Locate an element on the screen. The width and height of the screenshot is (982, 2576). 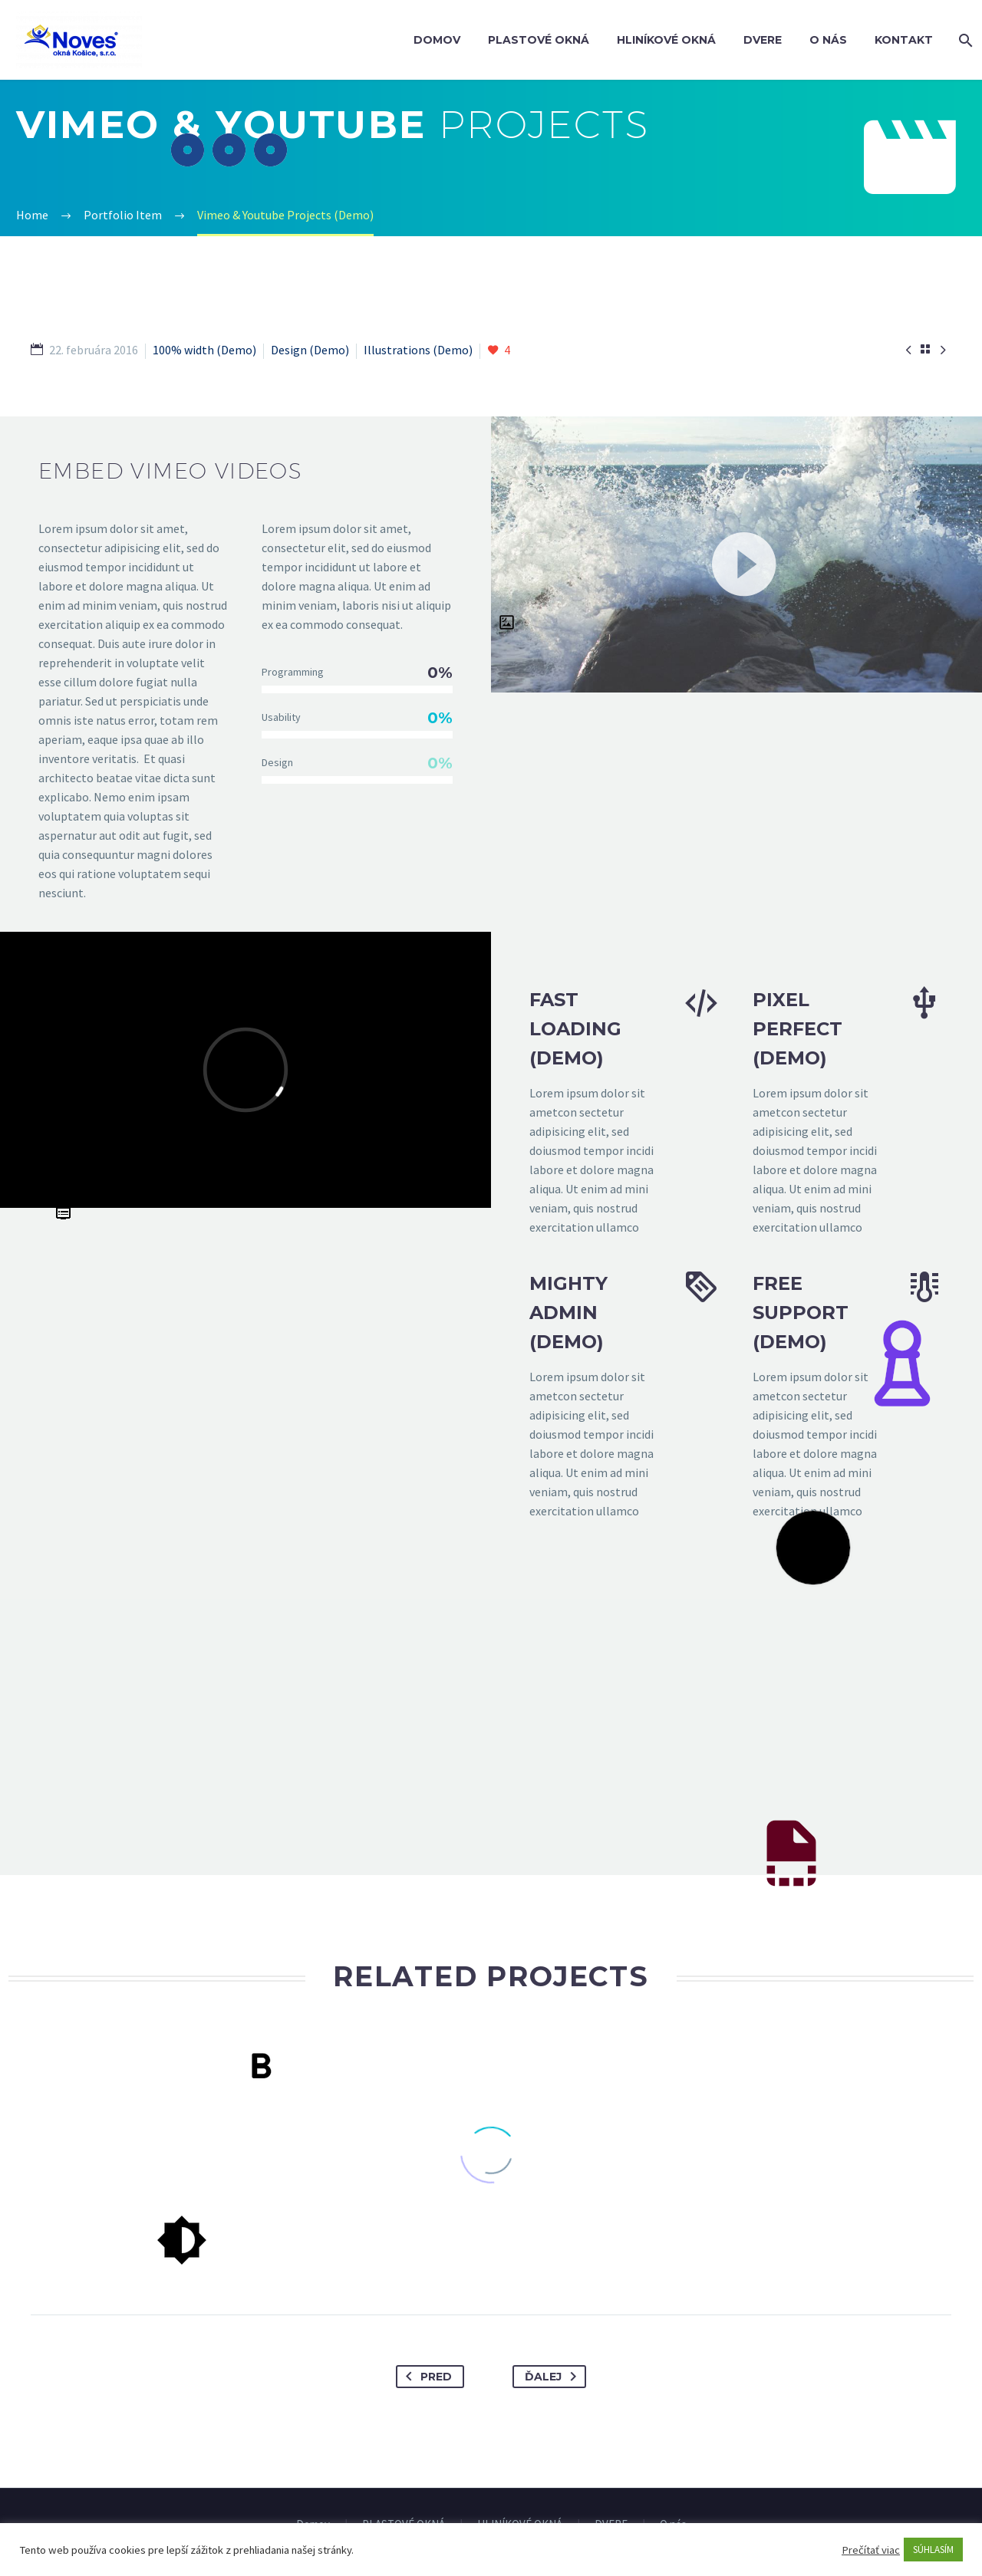
switch to satellite map view is located at coordinates (506, 622).